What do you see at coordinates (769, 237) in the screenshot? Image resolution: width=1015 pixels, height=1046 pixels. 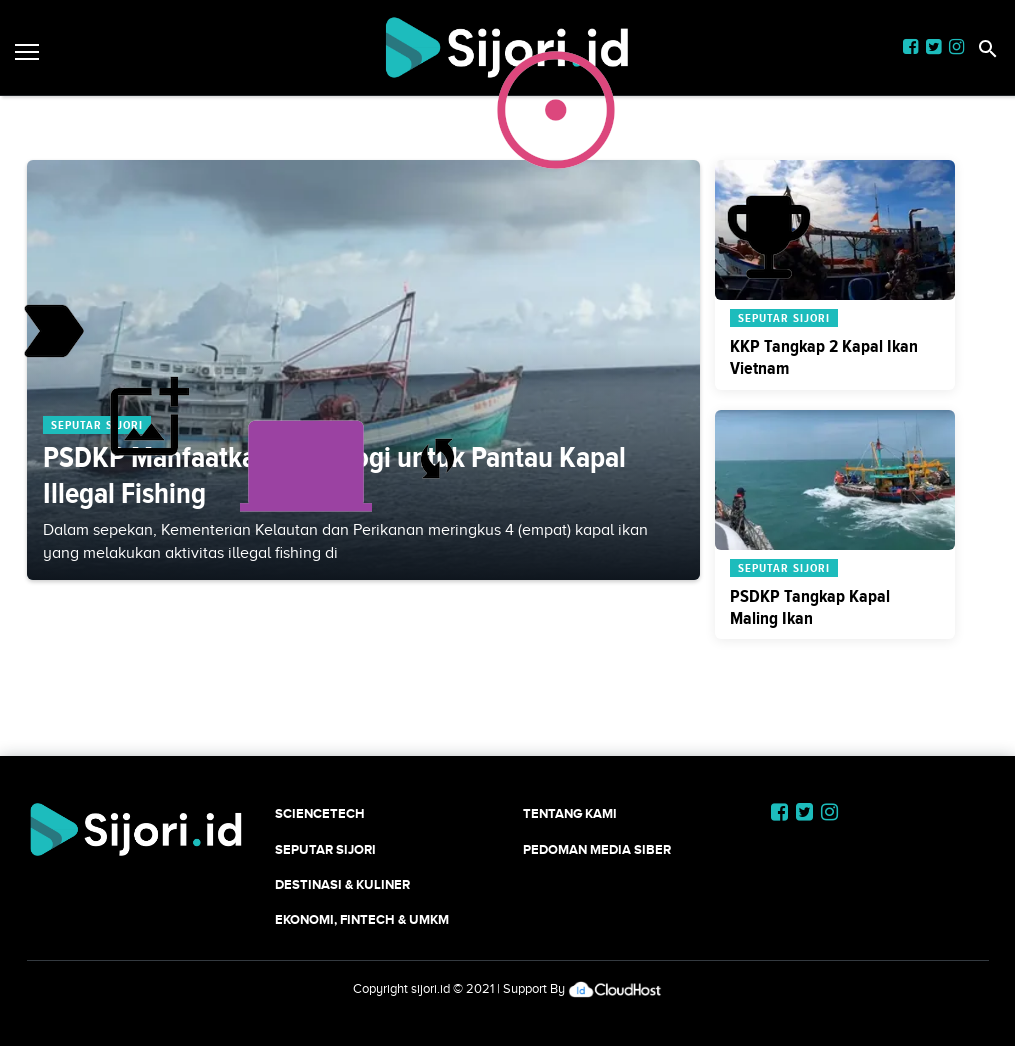 I see `view achievements or awards` at bounding box center [769, 237].